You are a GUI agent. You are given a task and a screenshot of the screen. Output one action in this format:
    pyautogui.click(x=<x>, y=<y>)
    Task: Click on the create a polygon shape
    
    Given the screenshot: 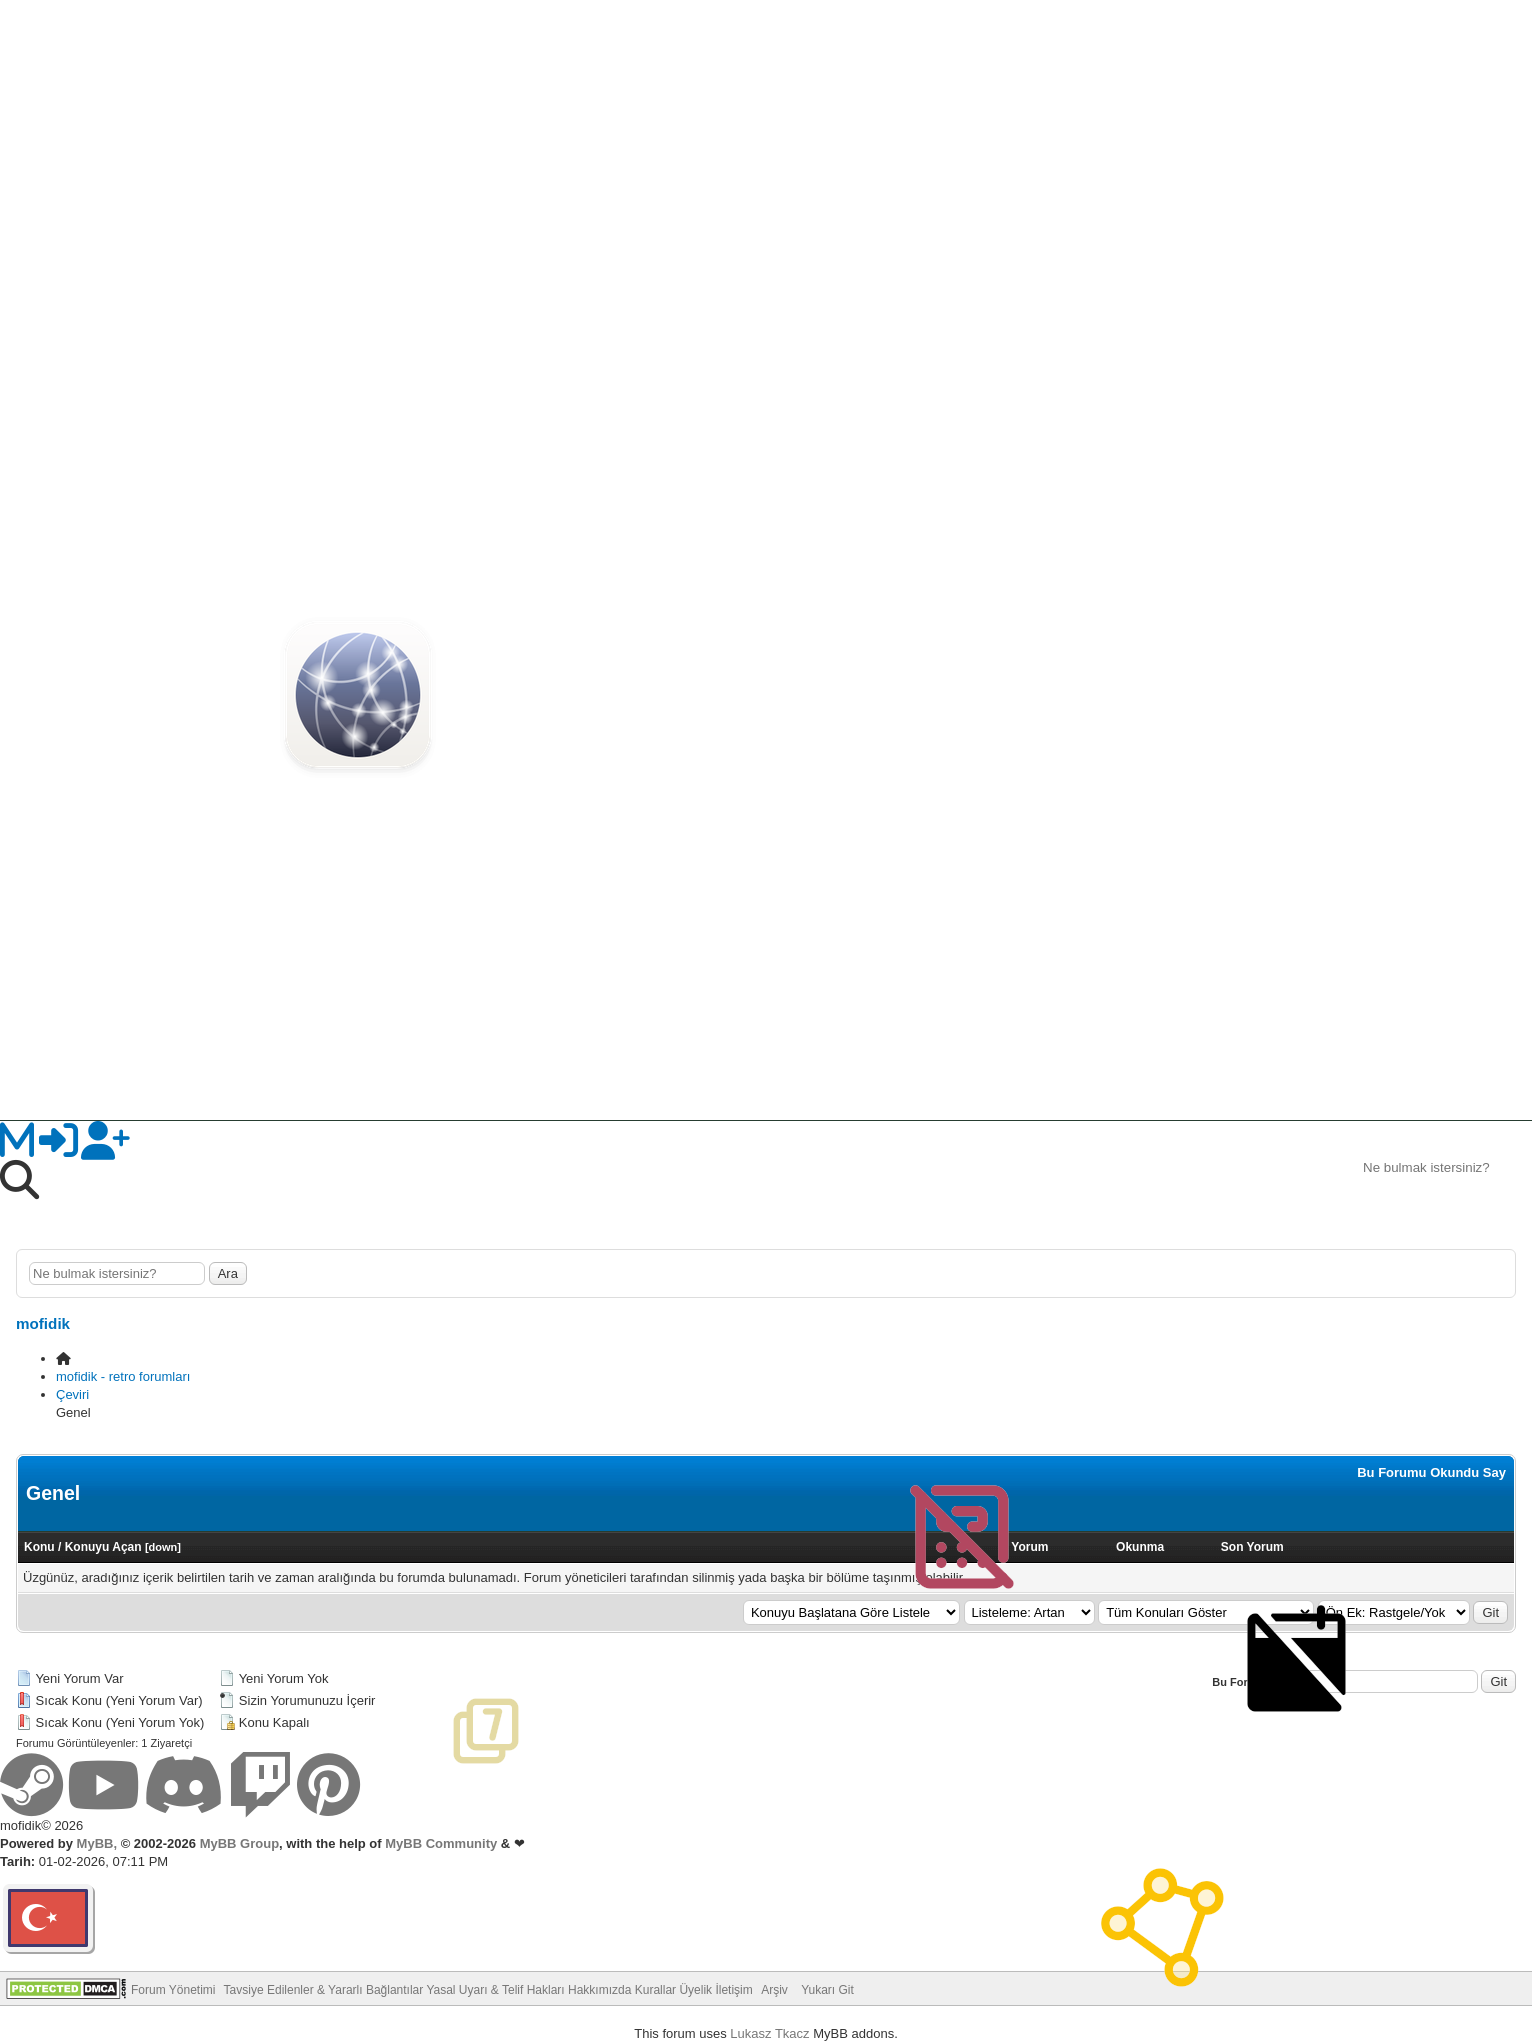 What is the action you would take?
    pyautogui.click(x=1164, y=1927)
    